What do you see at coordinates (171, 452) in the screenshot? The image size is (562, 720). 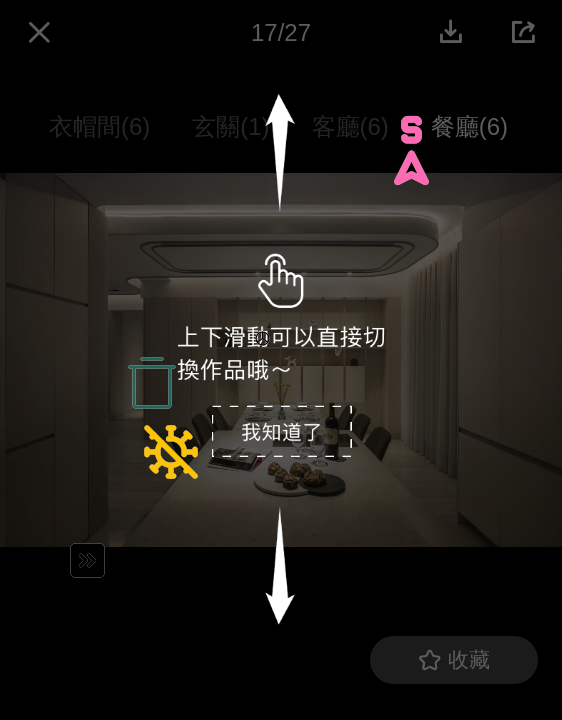 I see `virus protection enabled or threat neutralized` at bounding box center [171, 452].